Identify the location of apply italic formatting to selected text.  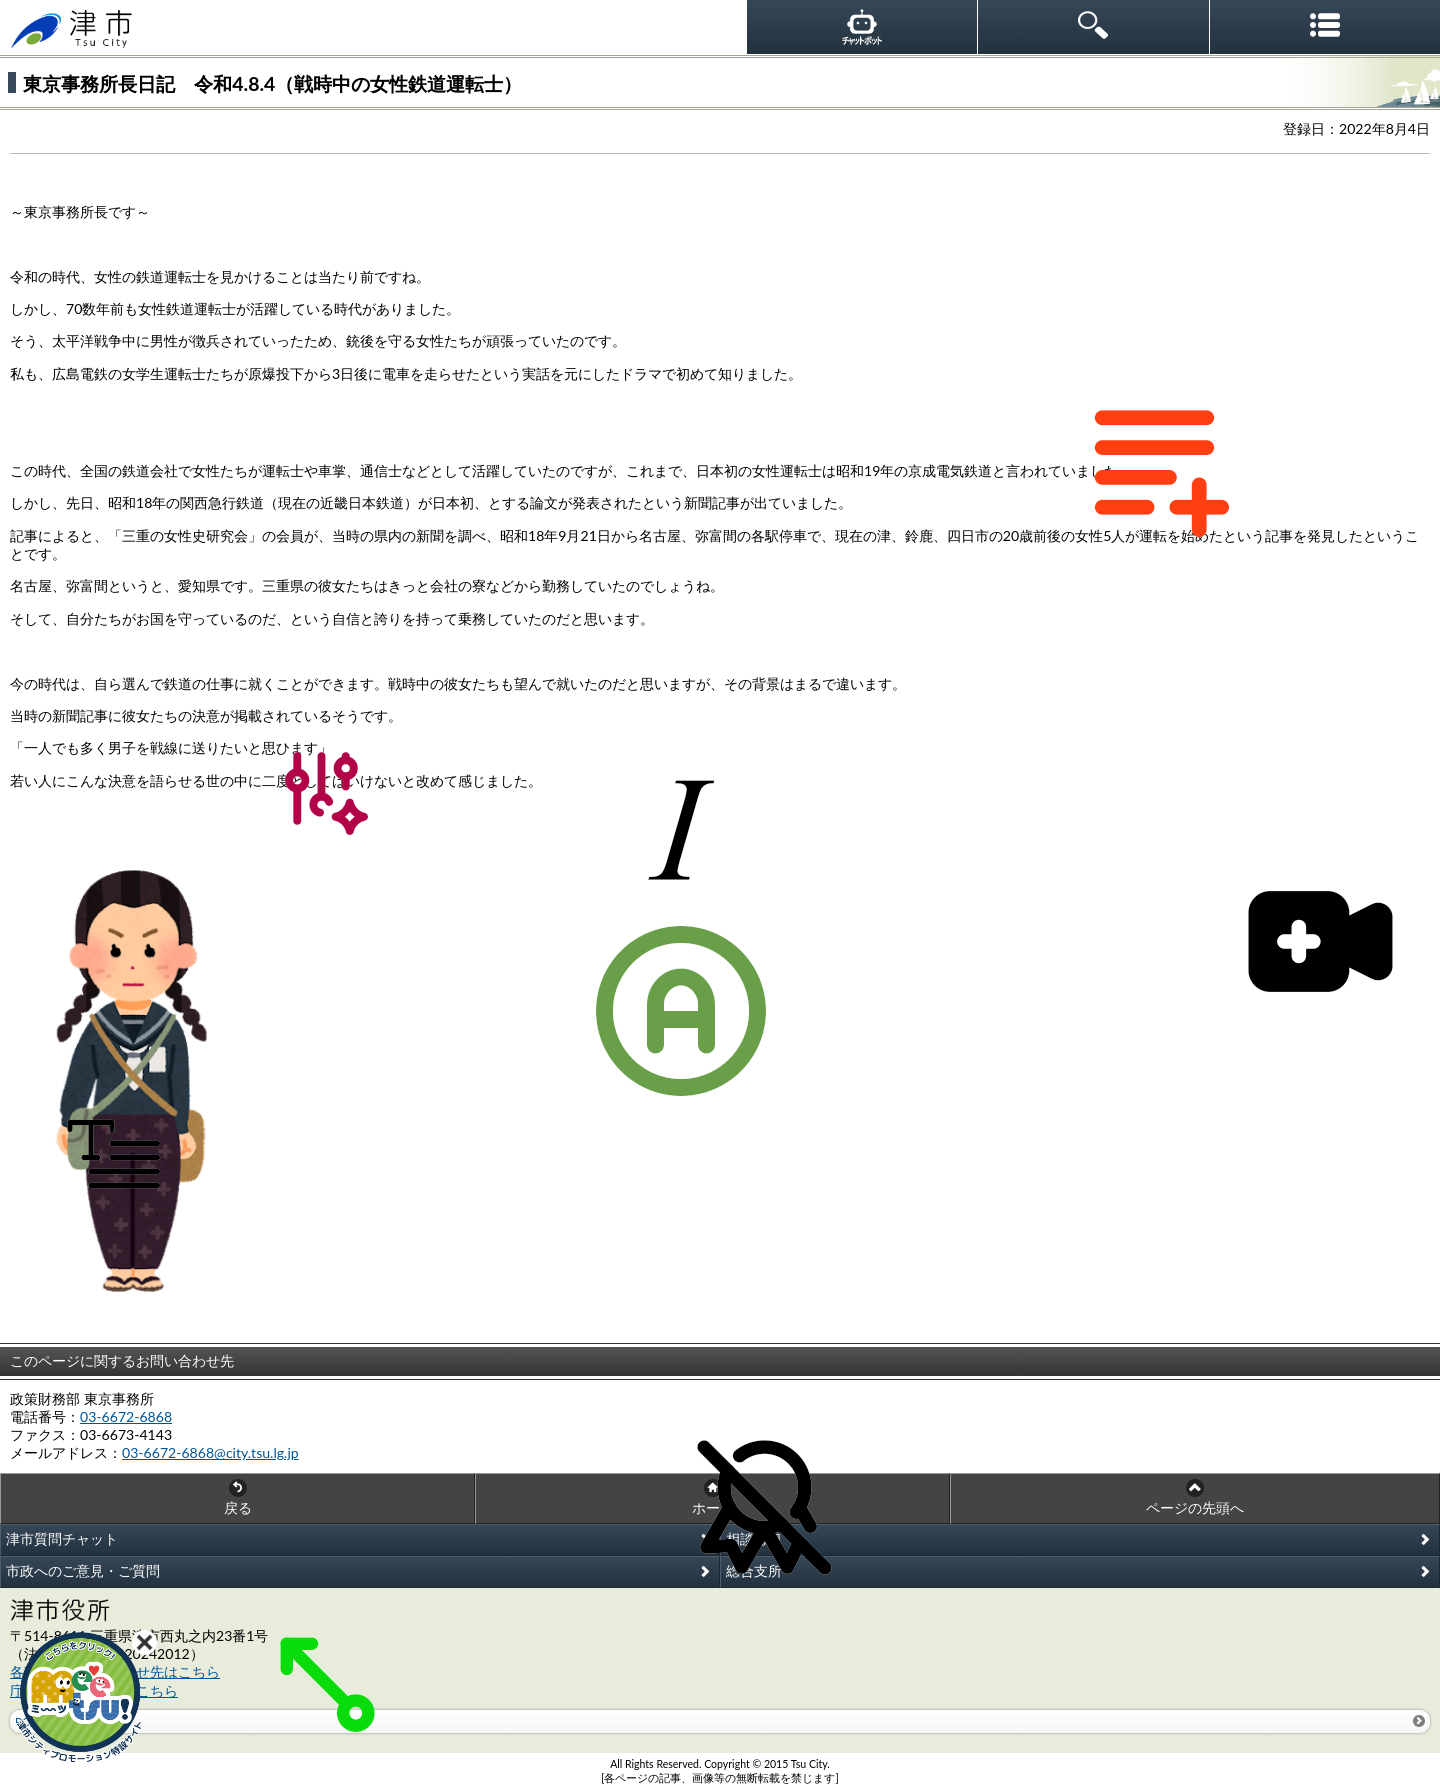
(681, 830).